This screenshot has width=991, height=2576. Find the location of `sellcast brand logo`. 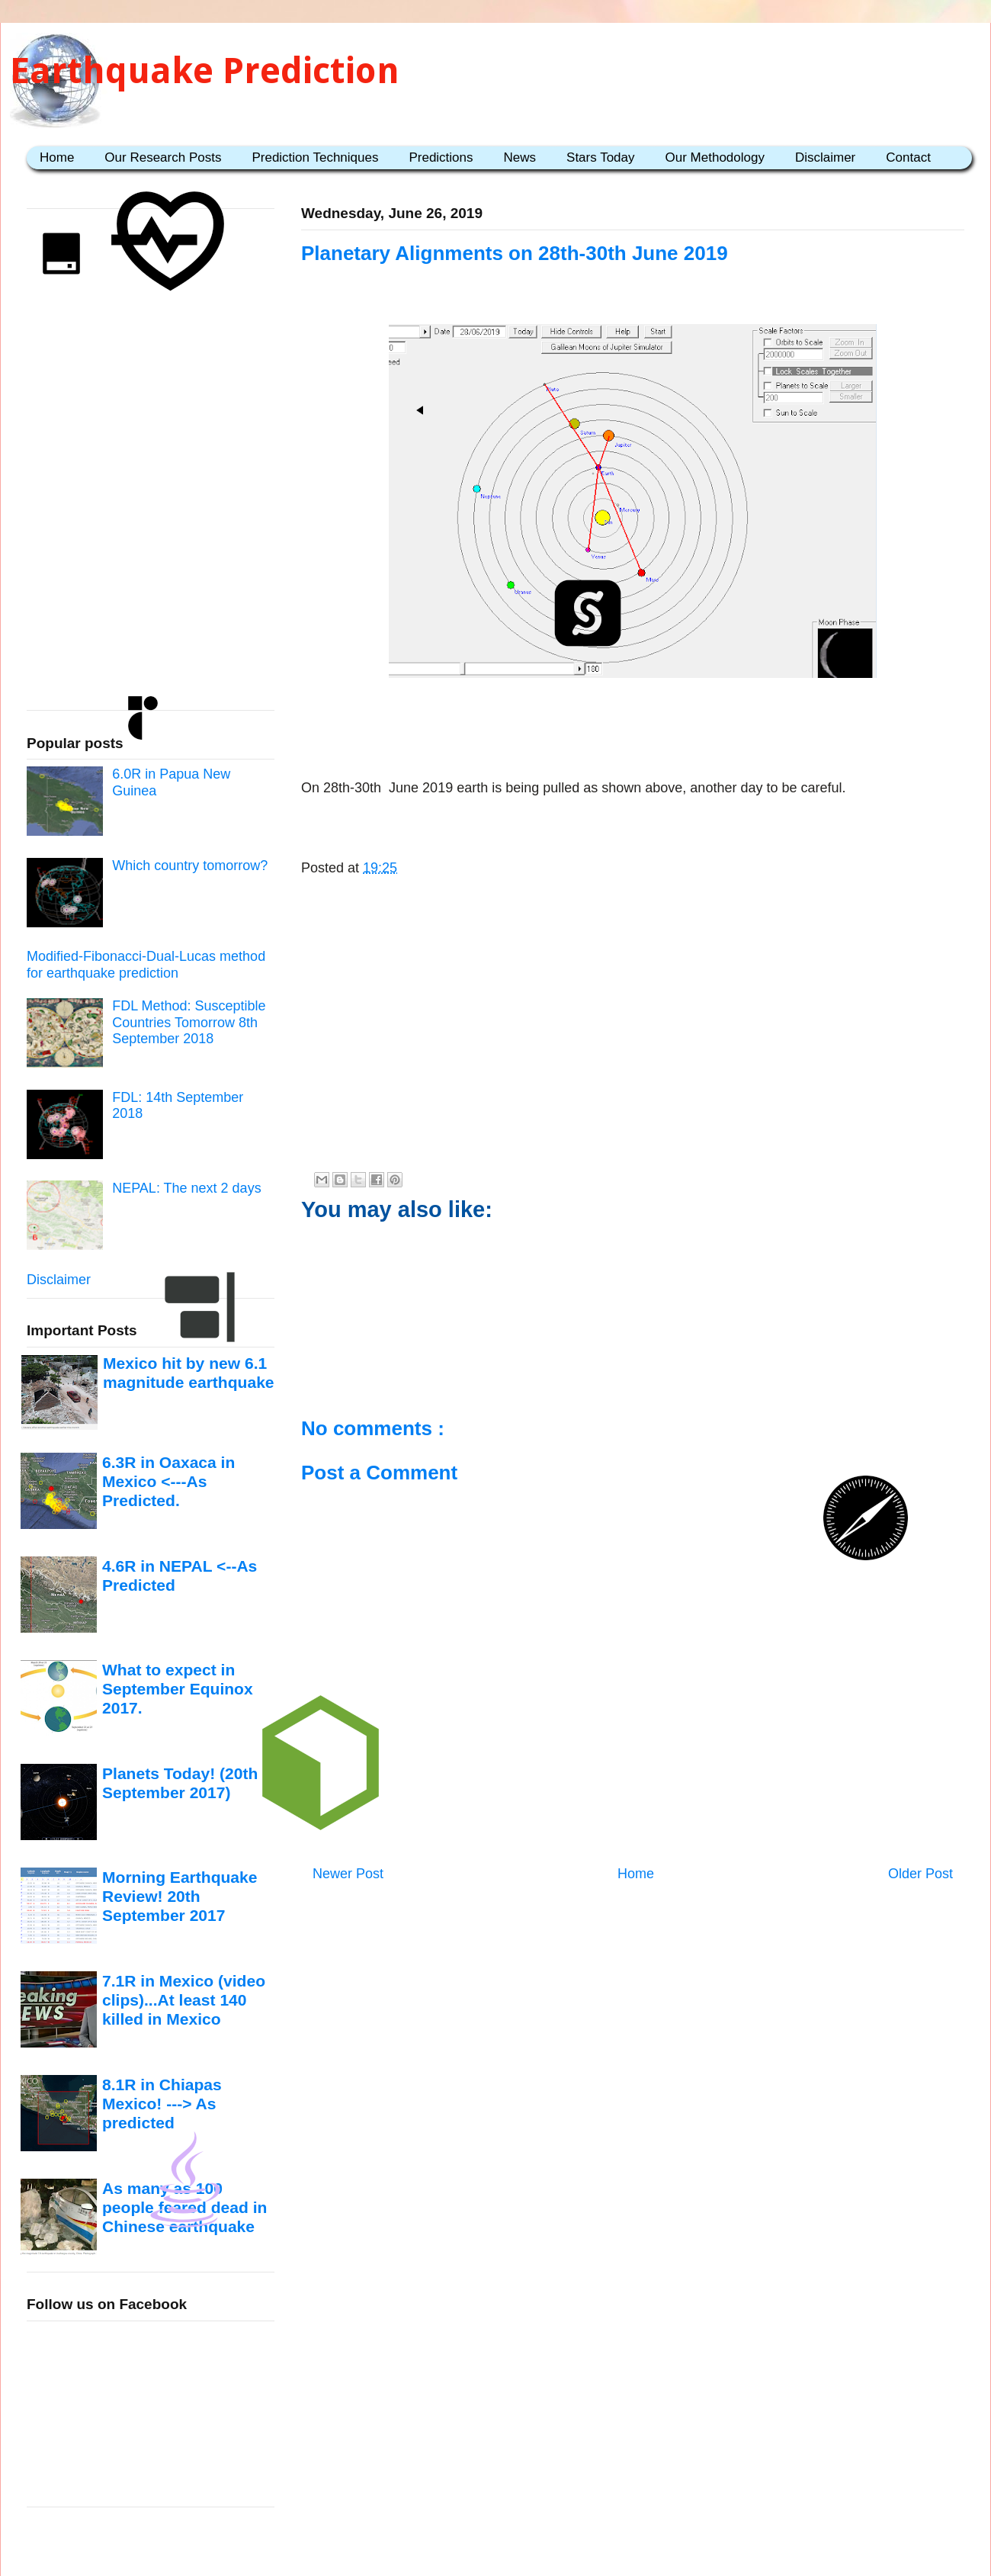

sellcast brand logo is located at coordinates (588, 613).